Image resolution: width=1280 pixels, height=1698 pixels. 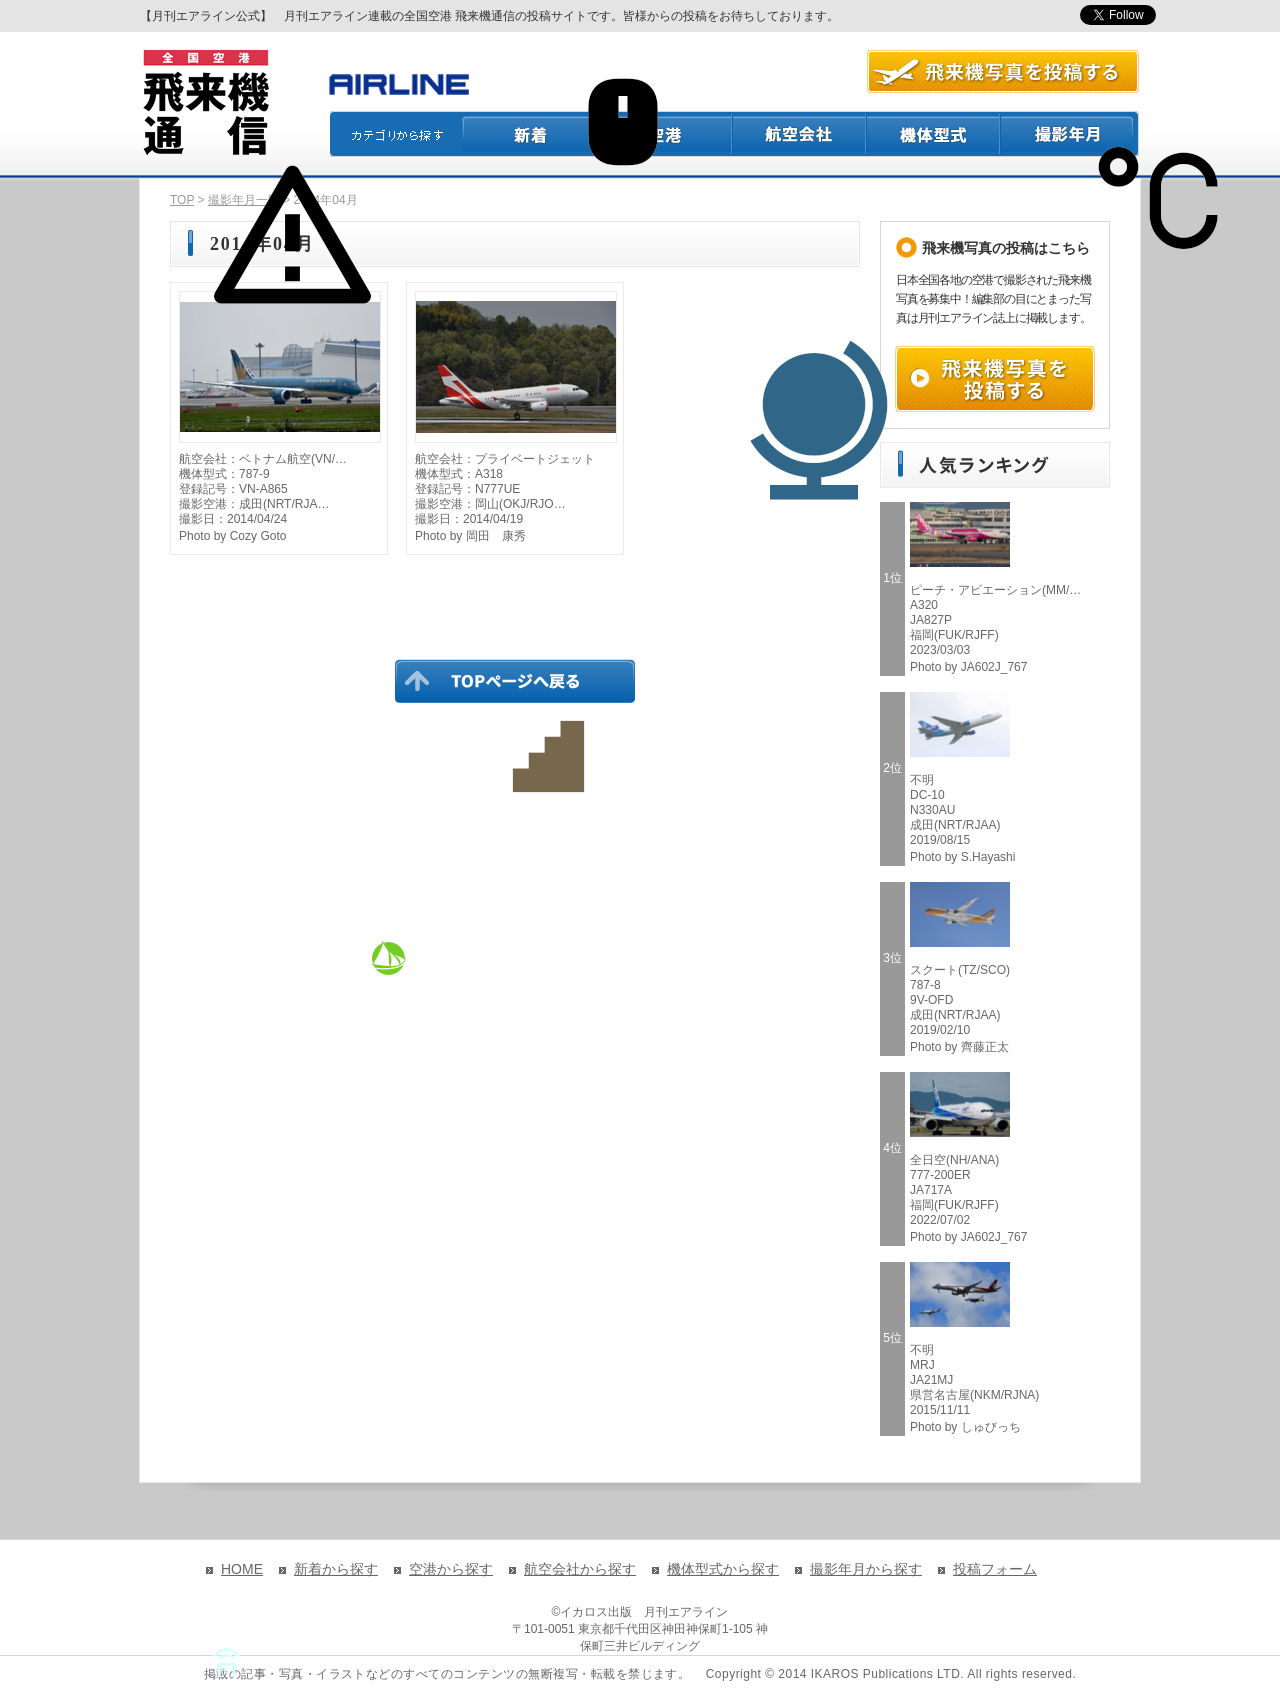 What do you see at coordinates (292, 236) in the screenshot?
I see `indicates a warning or alert status` at bounding box center [292, 236].